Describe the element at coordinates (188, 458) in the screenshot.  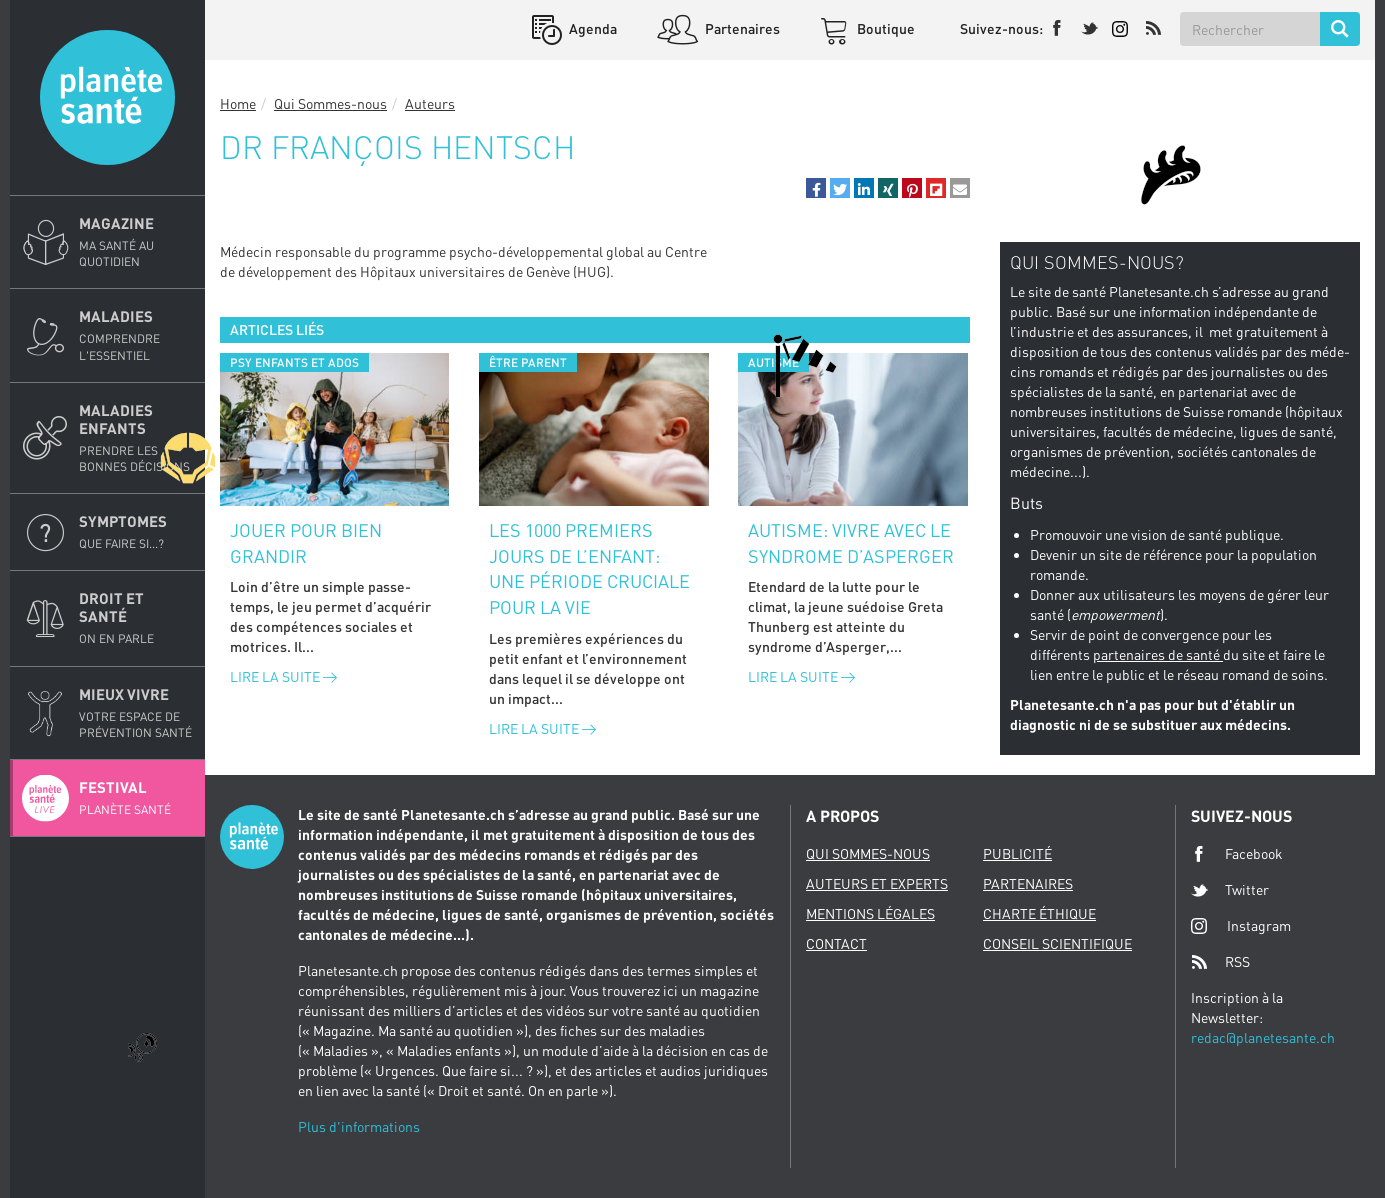
I see `launch Metroid or Samus-themed game content` at that location.